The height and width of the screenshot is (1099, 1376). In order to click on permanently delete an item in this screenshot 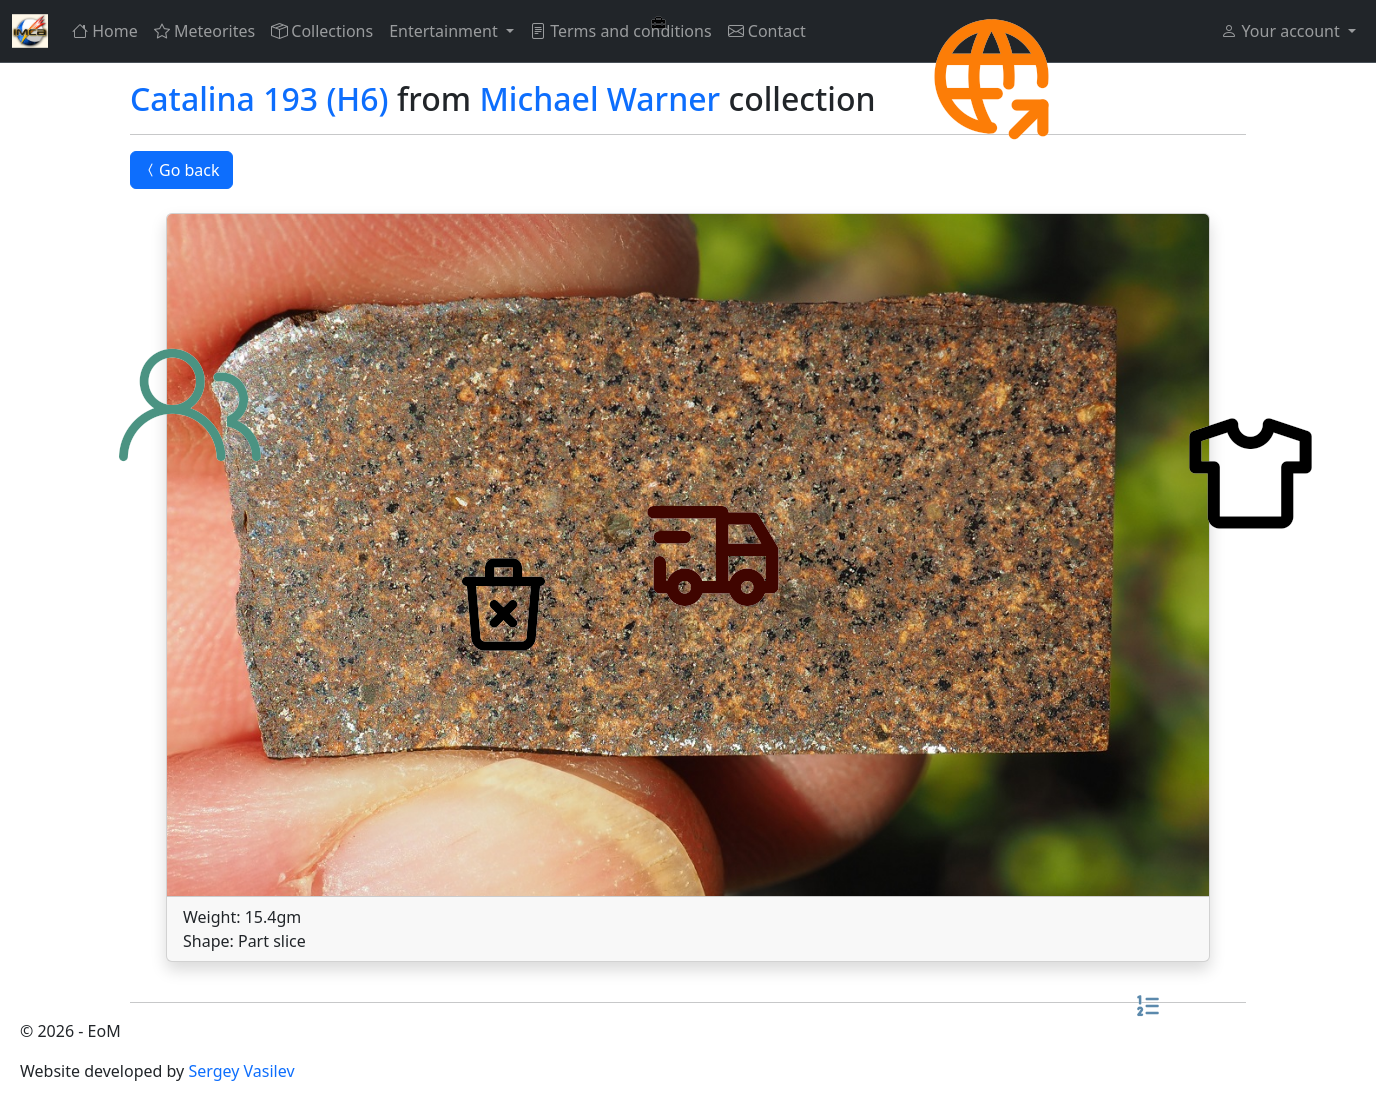, I will do `click(503, 604)`.